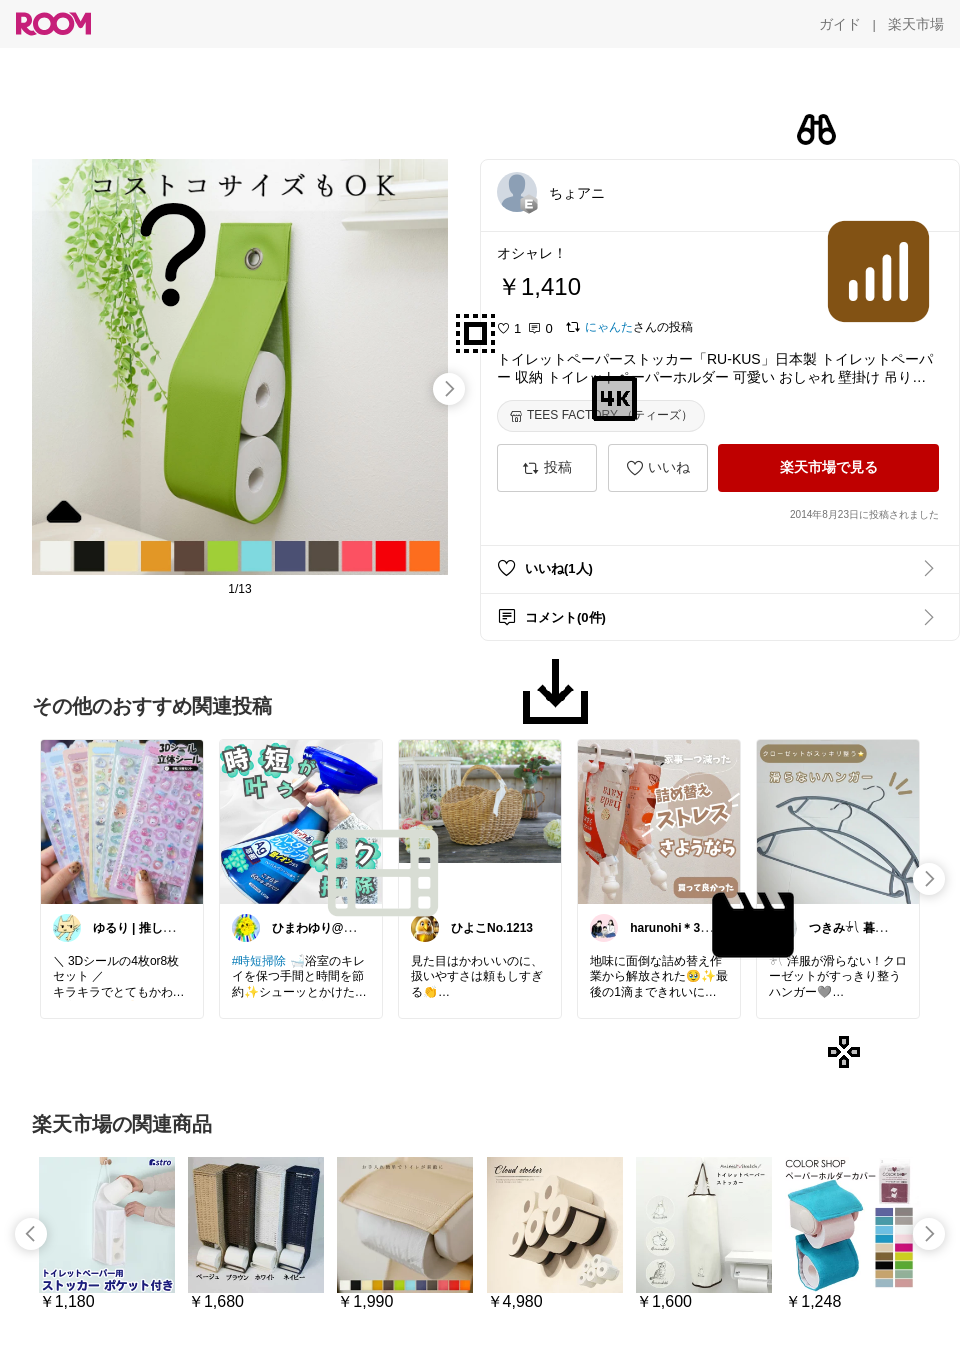  What do you see at coordinates (844, 1052) in the screenshot?
I see `access games or gaming section` at bounding box center [844, 1052].